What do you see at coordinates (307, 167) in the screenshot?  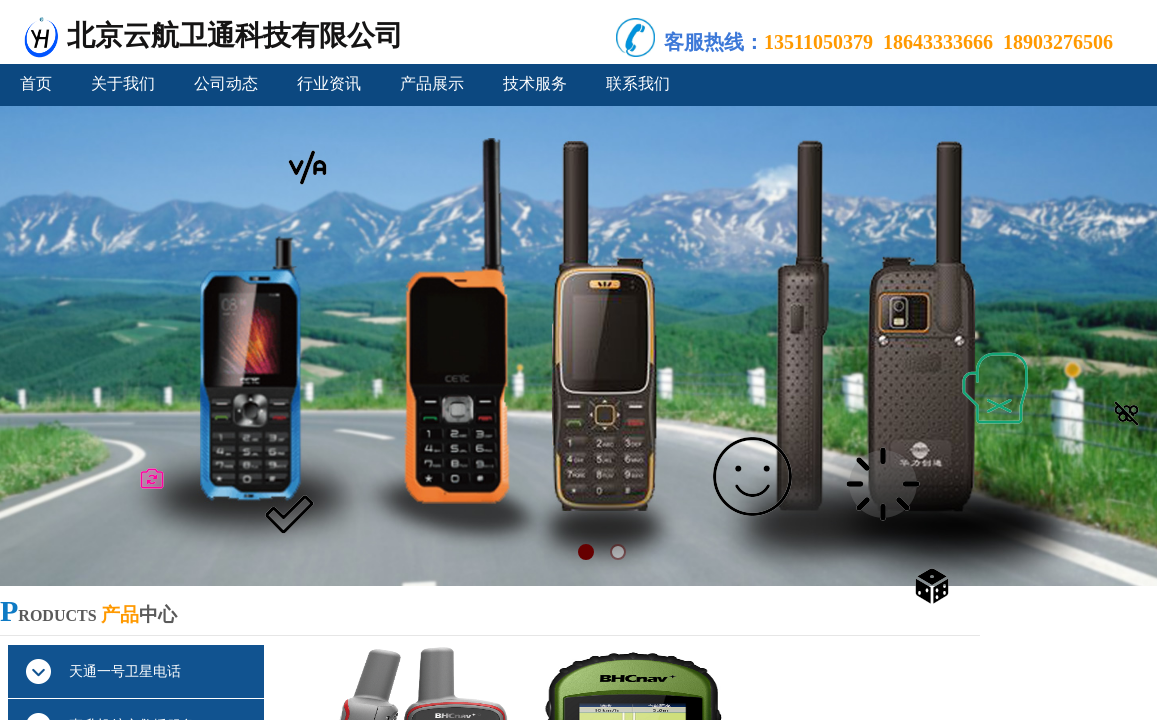 I see `adjust letter spacing in text` at bounding box center [307, 167].